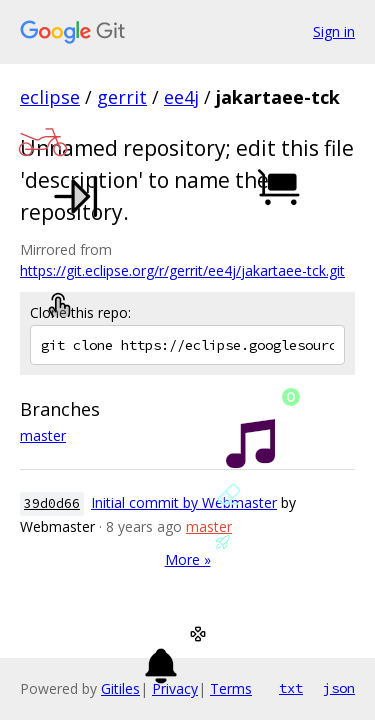 This screenshot has height=720, width=375. Describe the element at coordinates (223, 542) in the screenshot. I see `launch or deploy a project` at that location.